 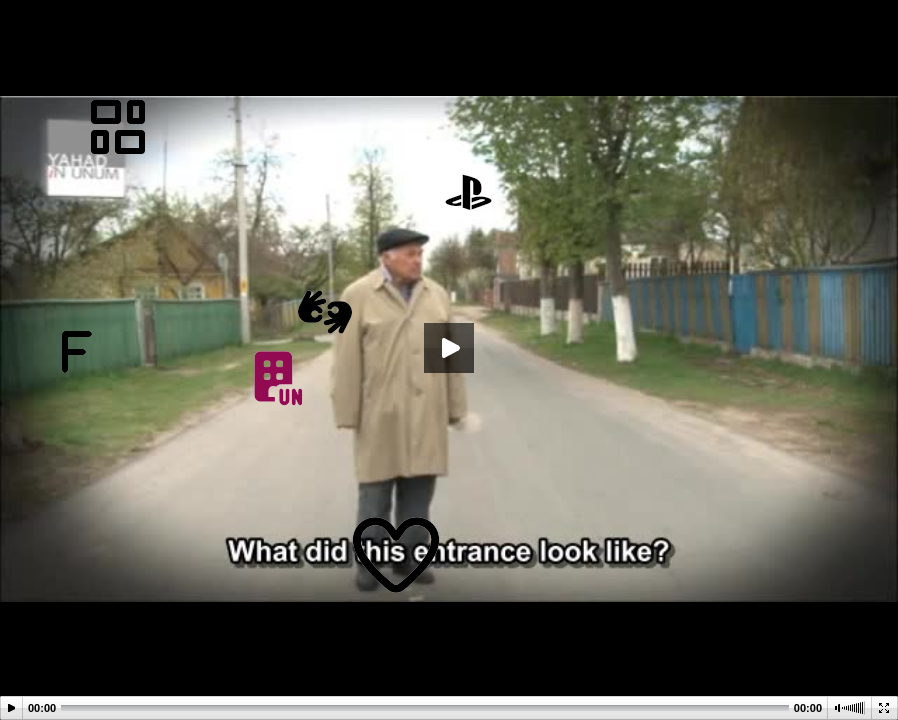 I want to click on indicates items starting with the letter F, so click(x=77, y=352).